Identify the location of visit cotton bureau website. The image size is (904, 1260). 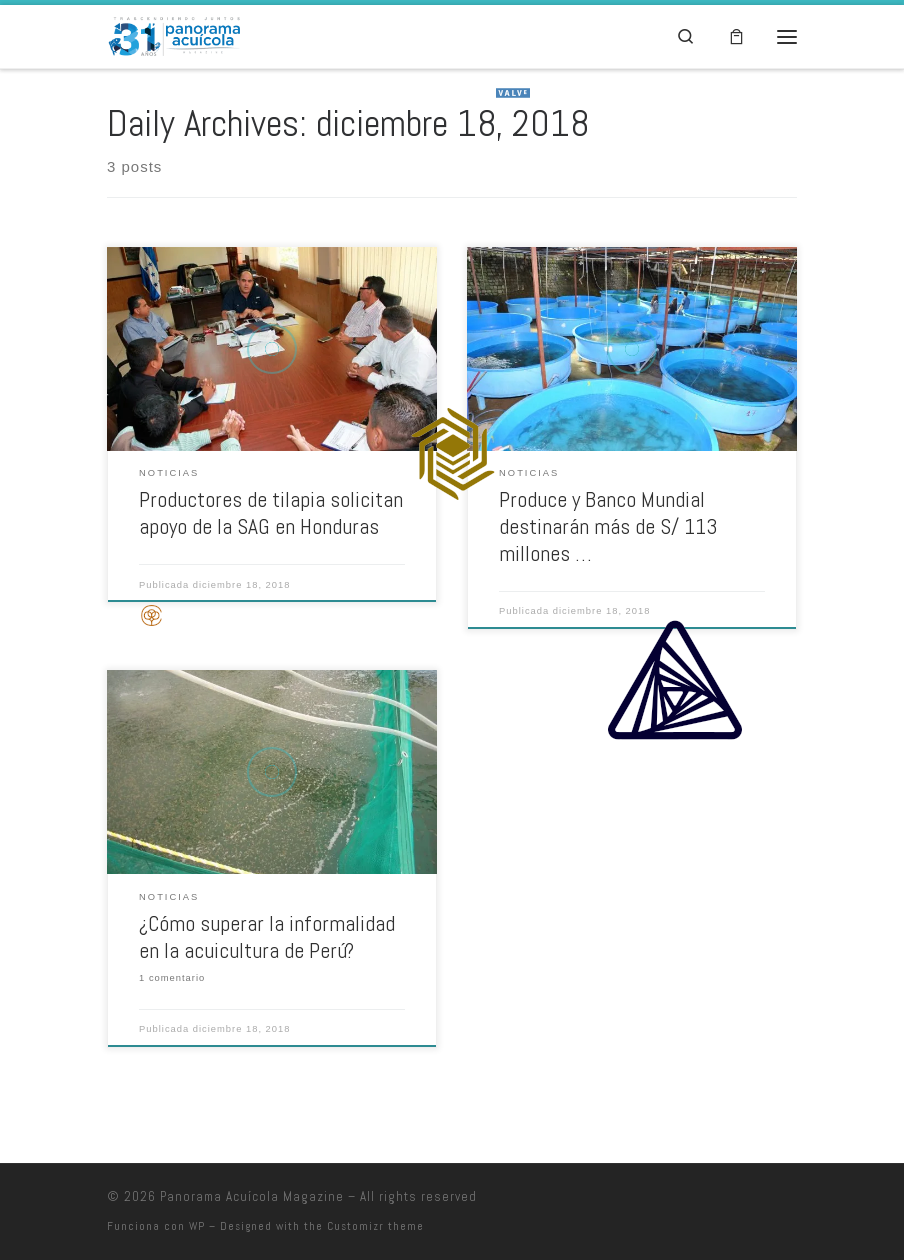
(151, 615).